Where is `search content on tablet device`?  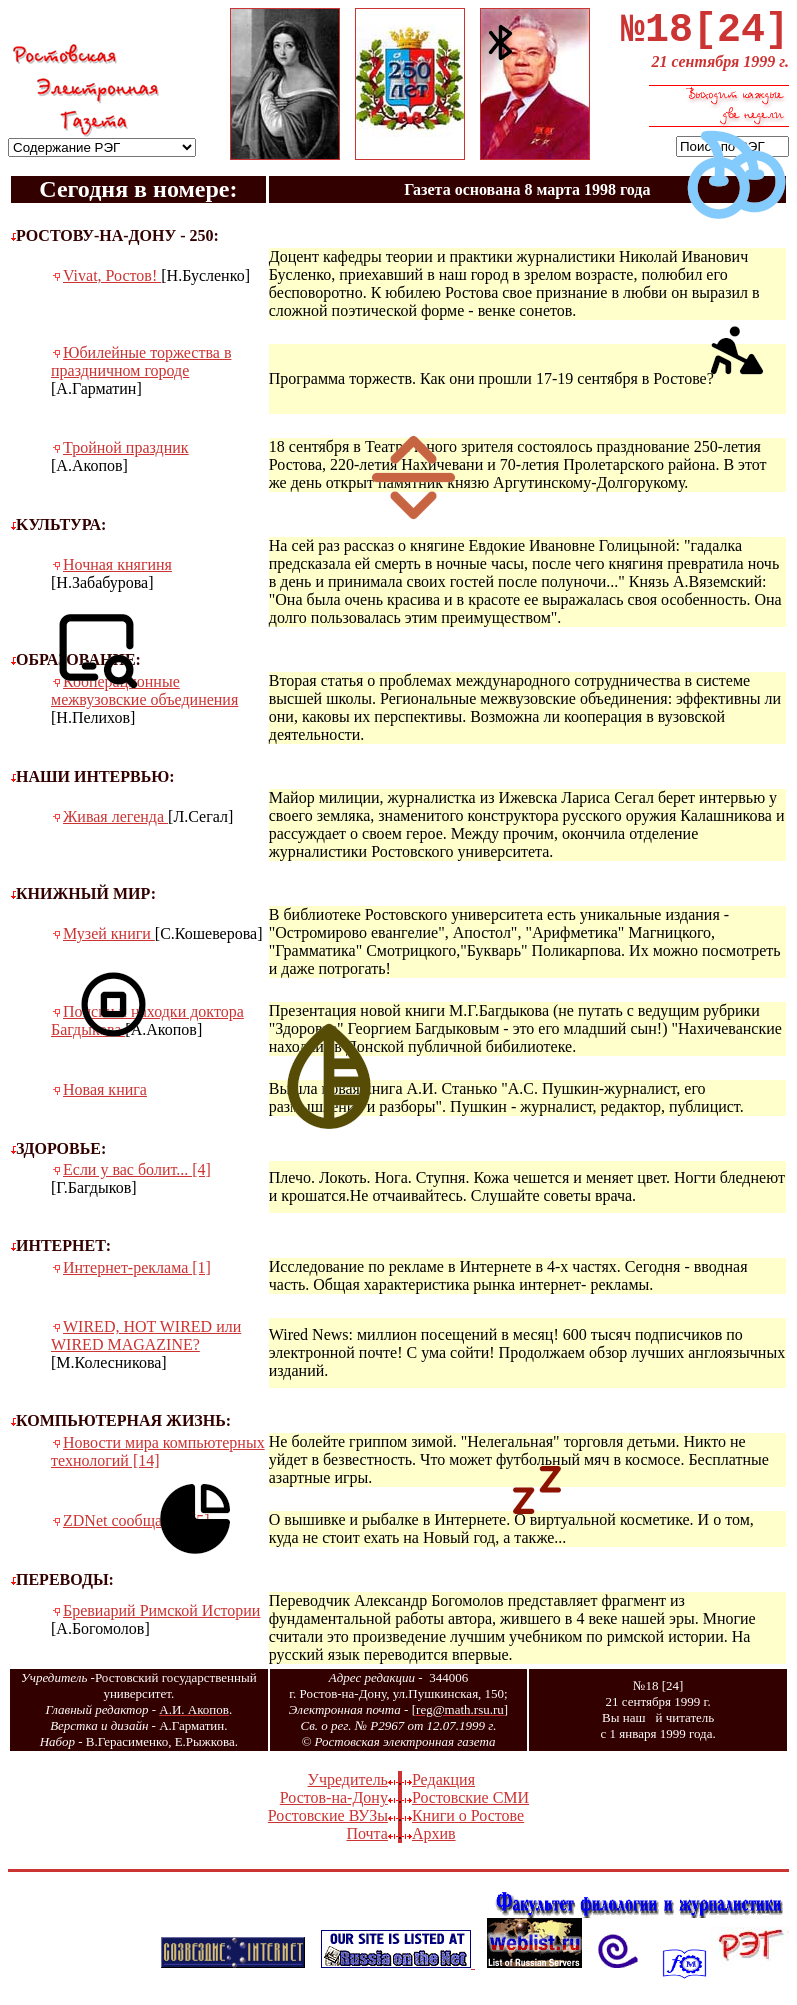 search content on tablet device is located at coordinates (96, 647).